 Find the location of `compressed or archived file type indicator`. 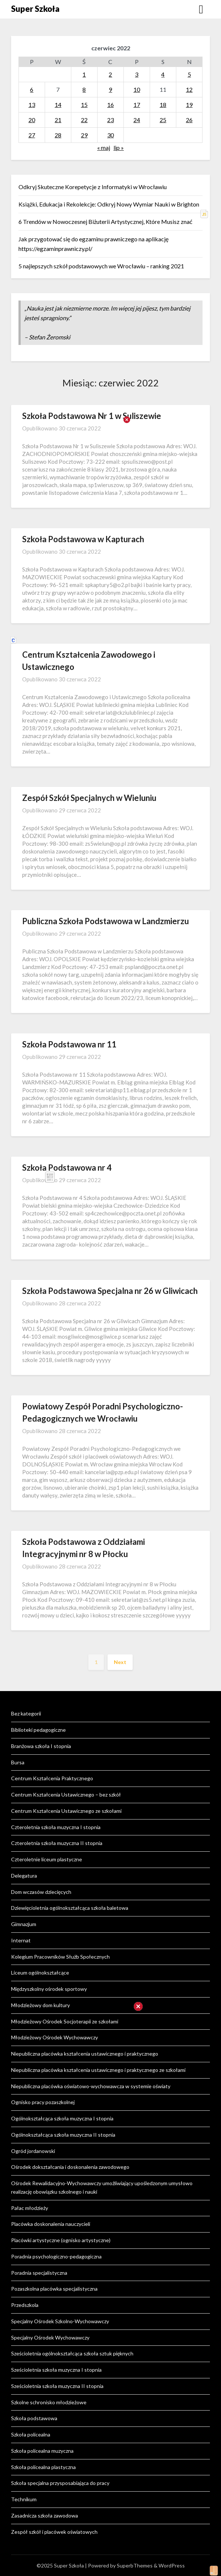

compressed or archived file type indicator is located at coordinates (214, 2570).